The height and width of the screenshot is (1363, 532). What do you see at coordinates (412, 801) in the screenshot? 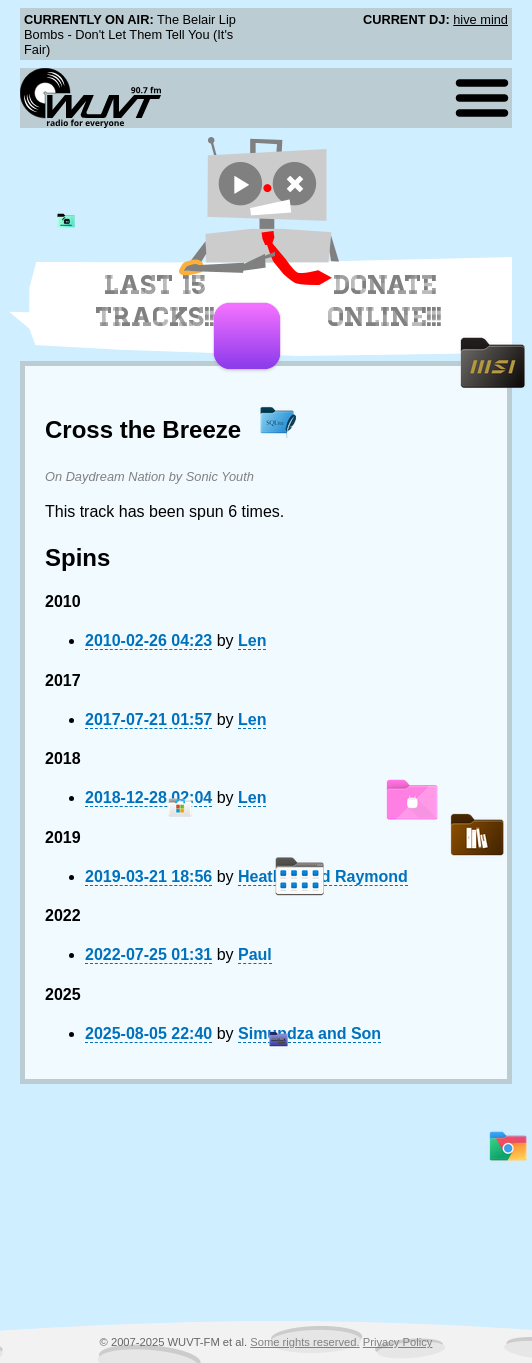
I see `open android marshmallow system folder` at bounding box center [412, 801].